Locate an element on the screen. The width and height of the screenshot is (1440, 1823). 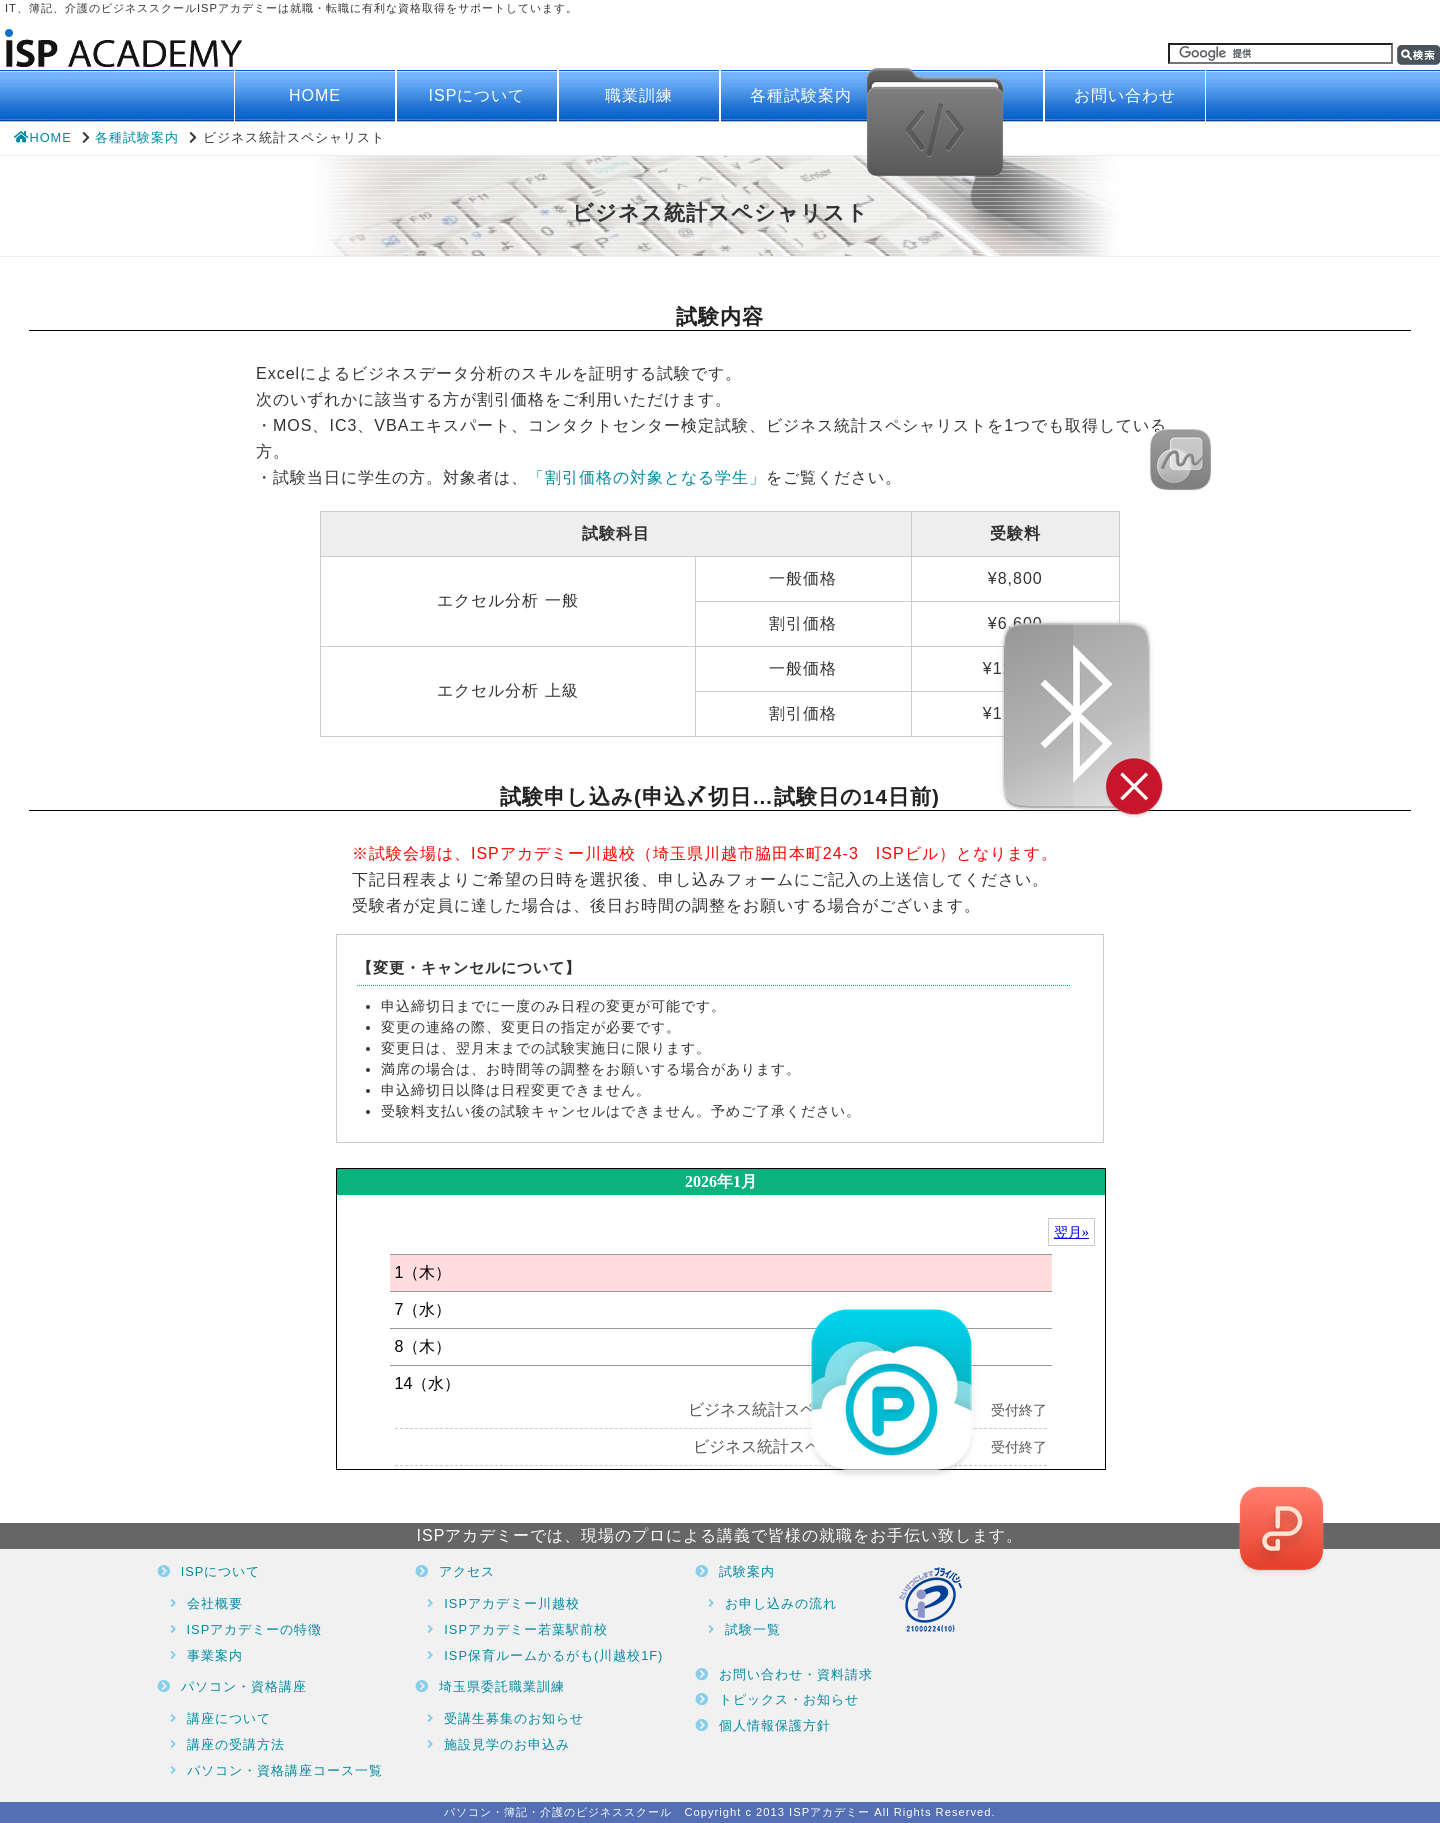
bluetooth is currently disabled is located at coordinates (1076, 715).